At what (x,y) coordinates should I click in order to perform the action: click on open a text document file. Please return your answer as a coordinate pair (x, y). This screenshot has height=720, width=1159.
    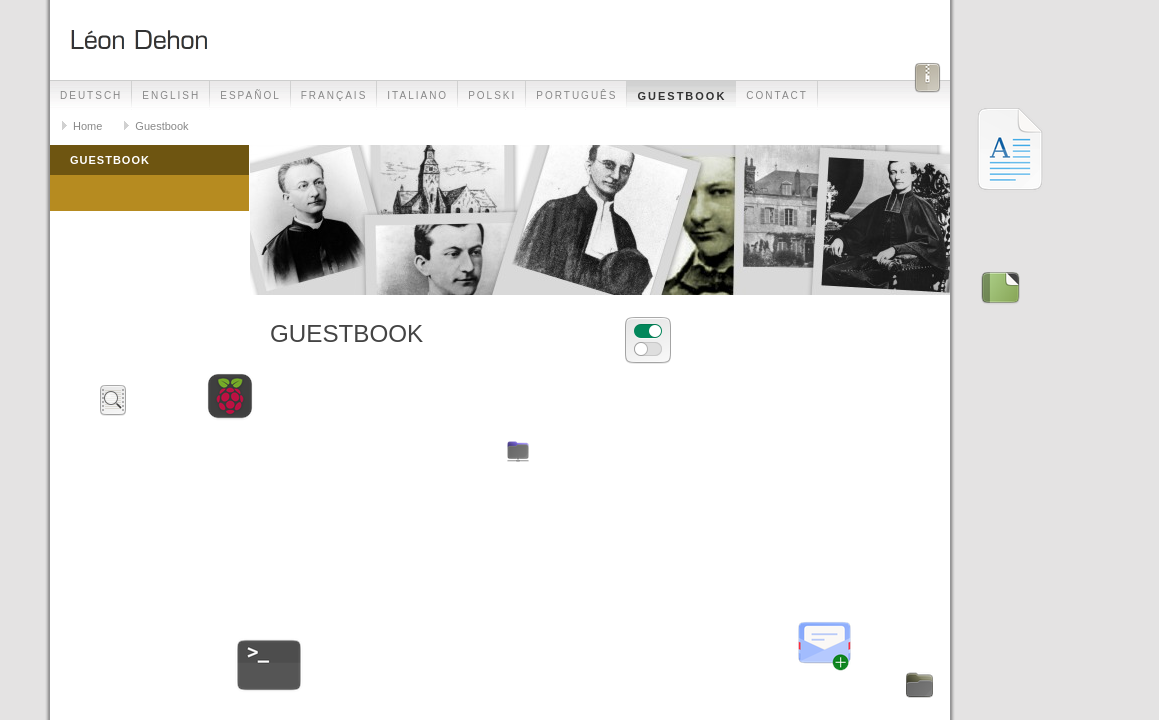
    Looking at the image, I should click on (1010, 149).